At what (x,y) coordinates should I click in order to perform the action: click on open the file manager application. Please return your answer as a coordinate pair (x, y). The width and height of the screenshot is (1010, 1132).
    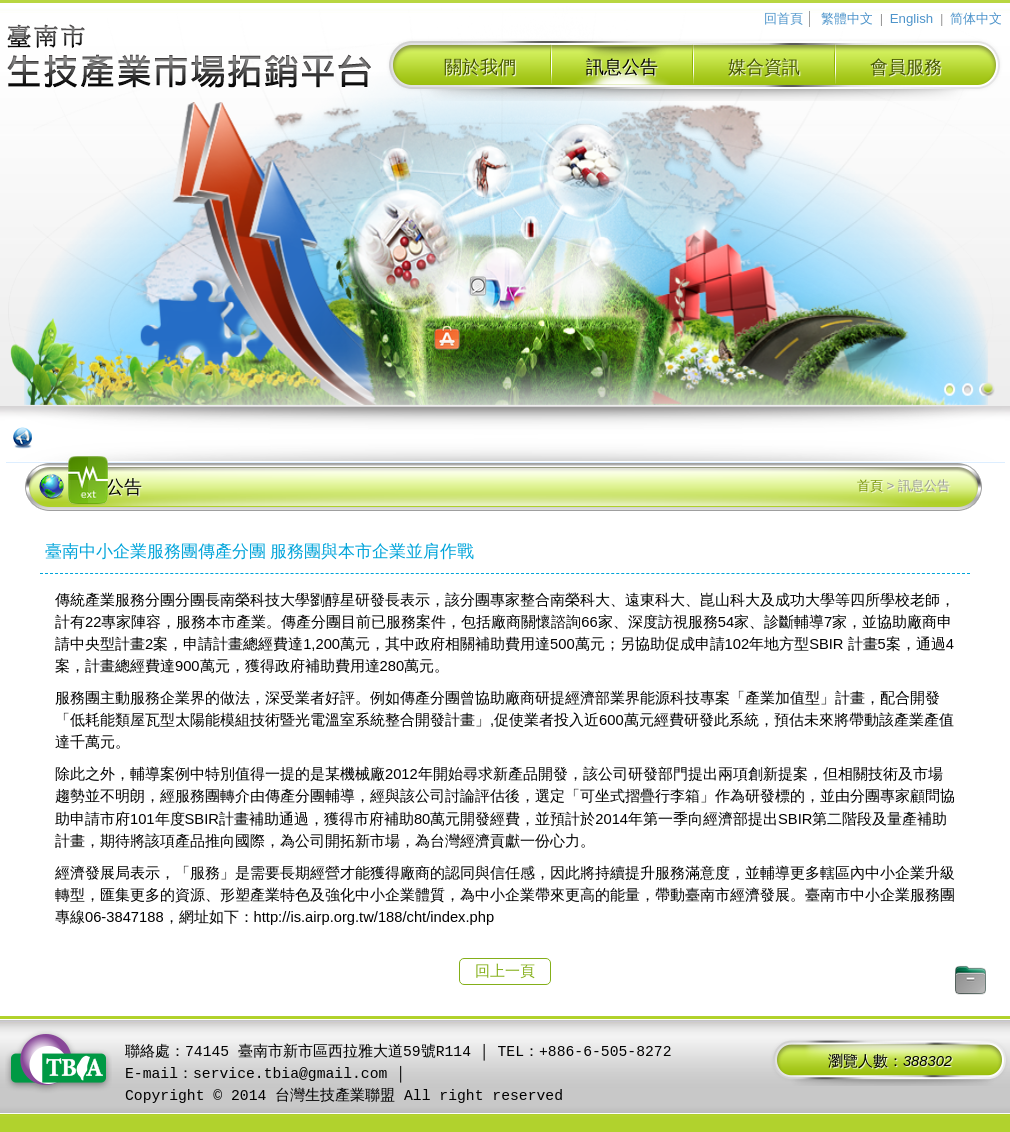
    Looking at the image, I should click on (970, 979).